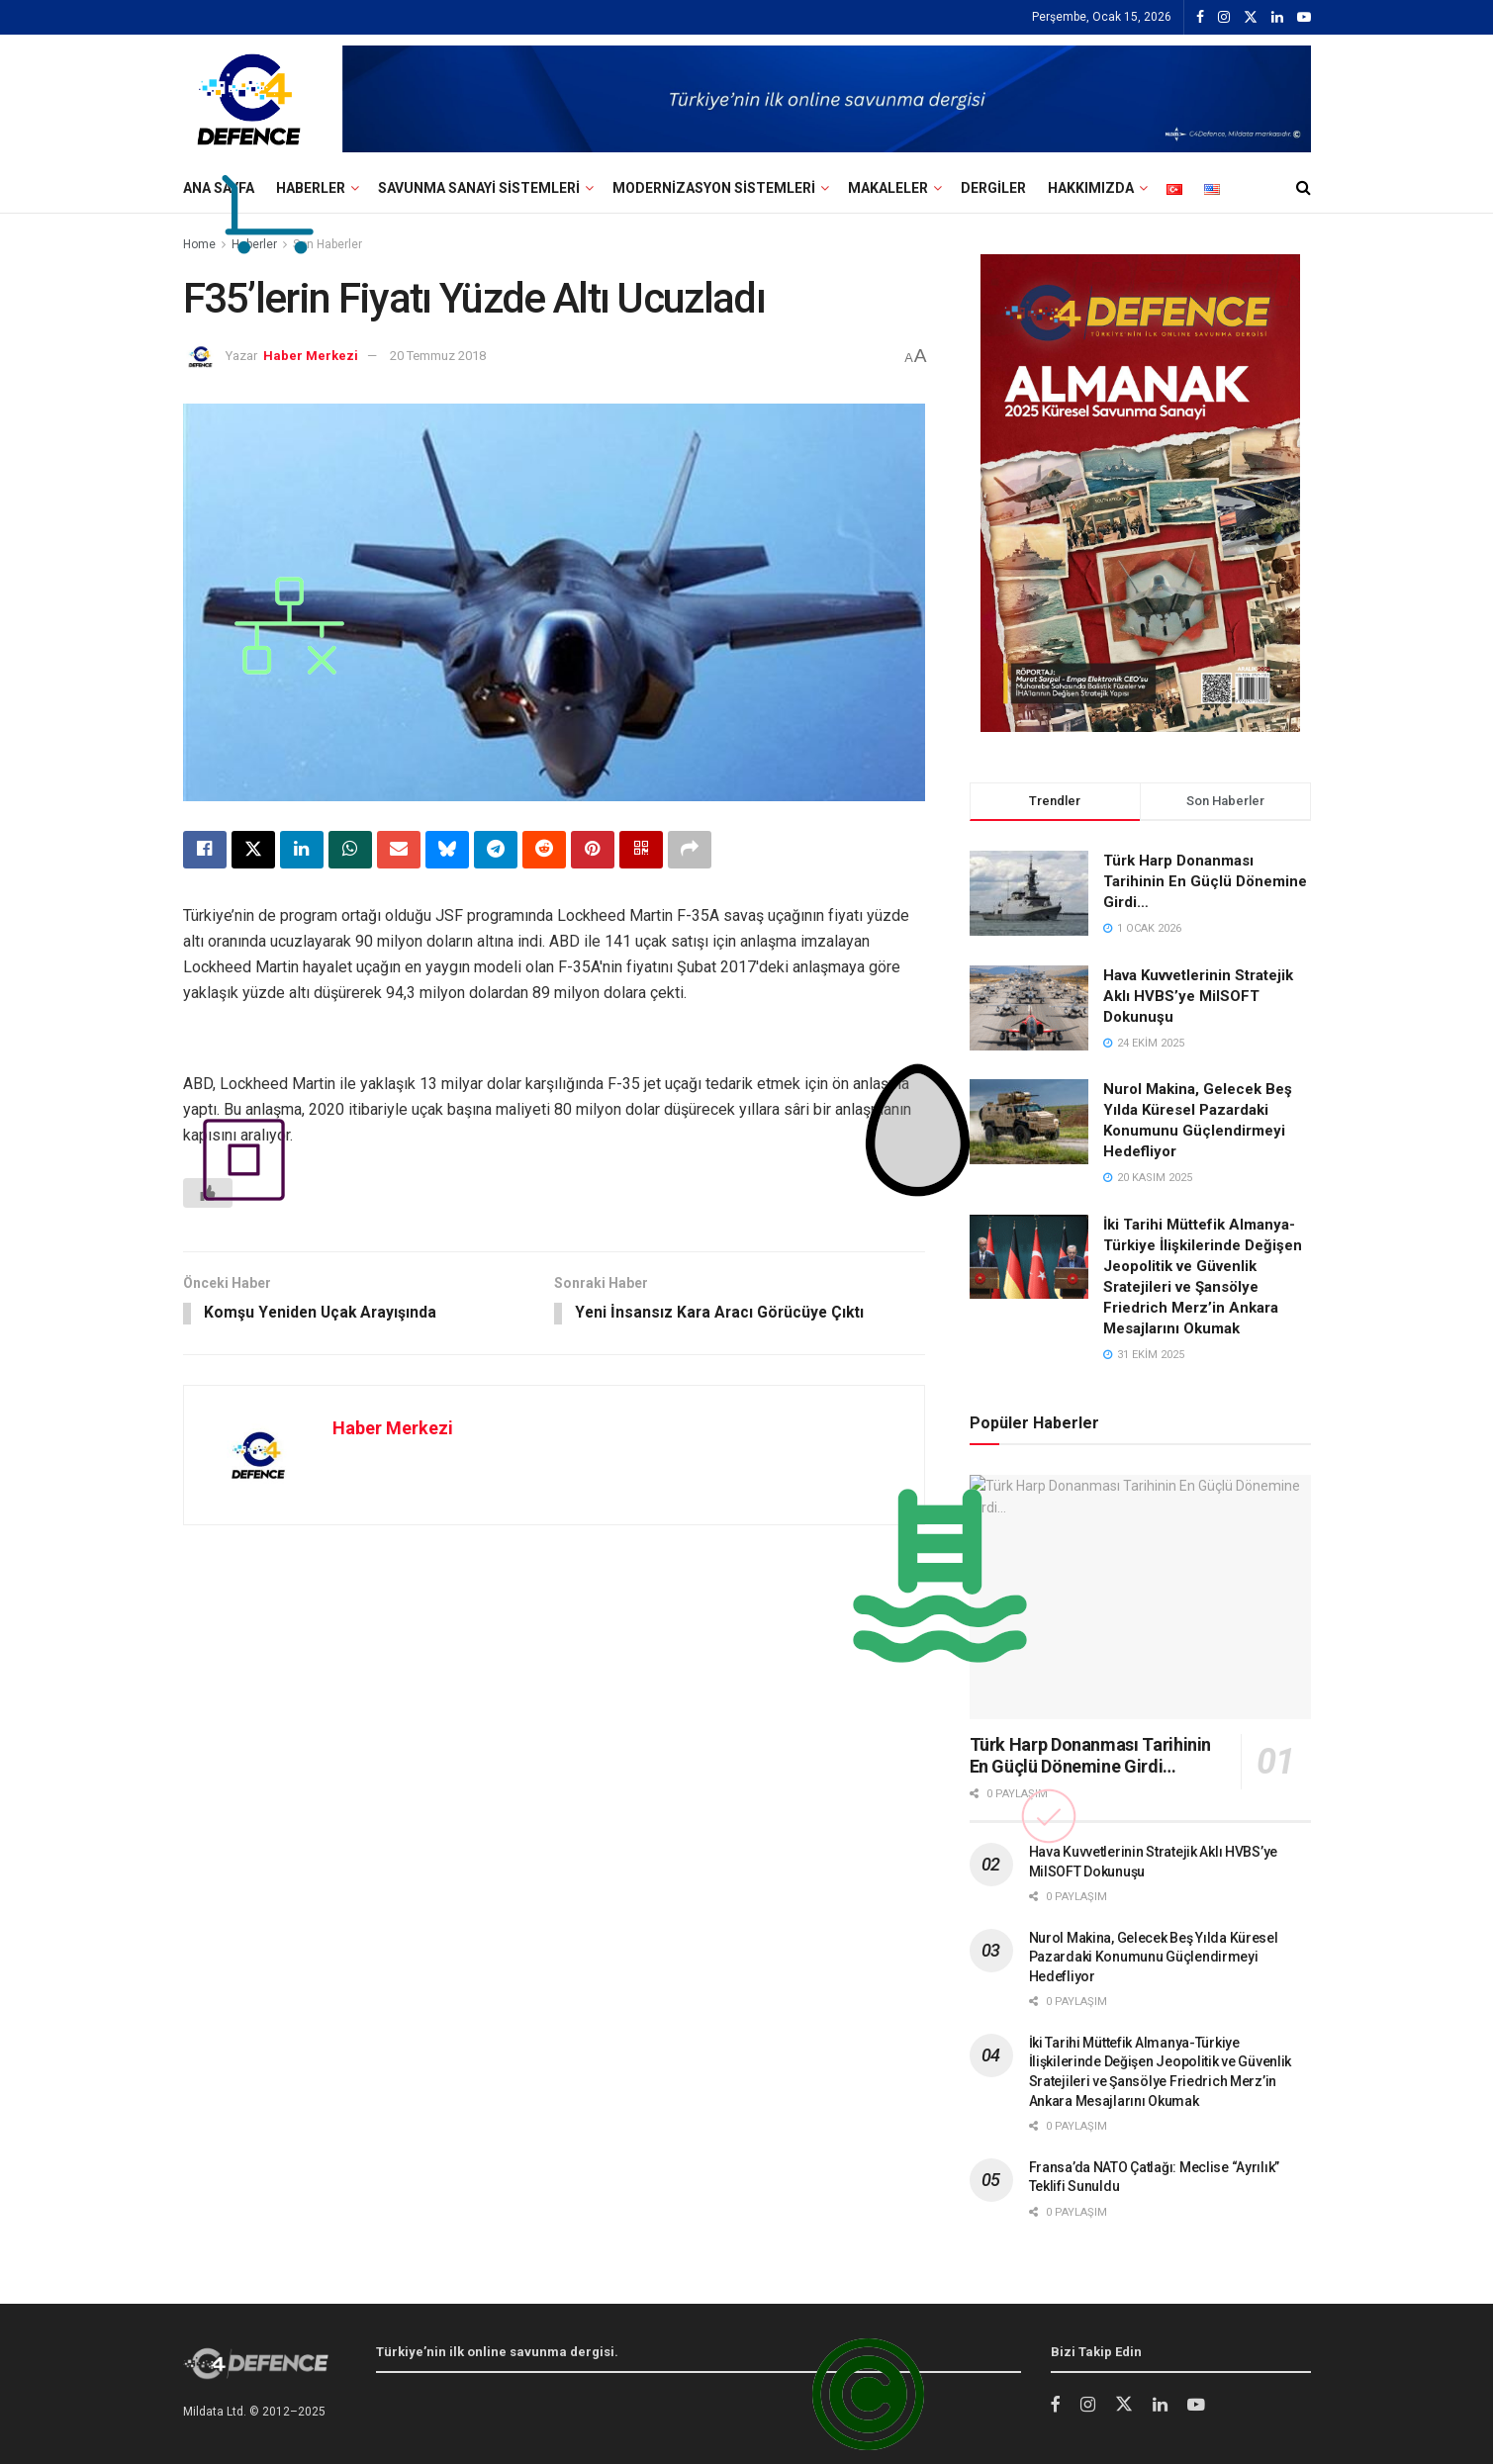 The image size is (1493, 2464). I want to click on view app or brand logo, so click(243, 1159).